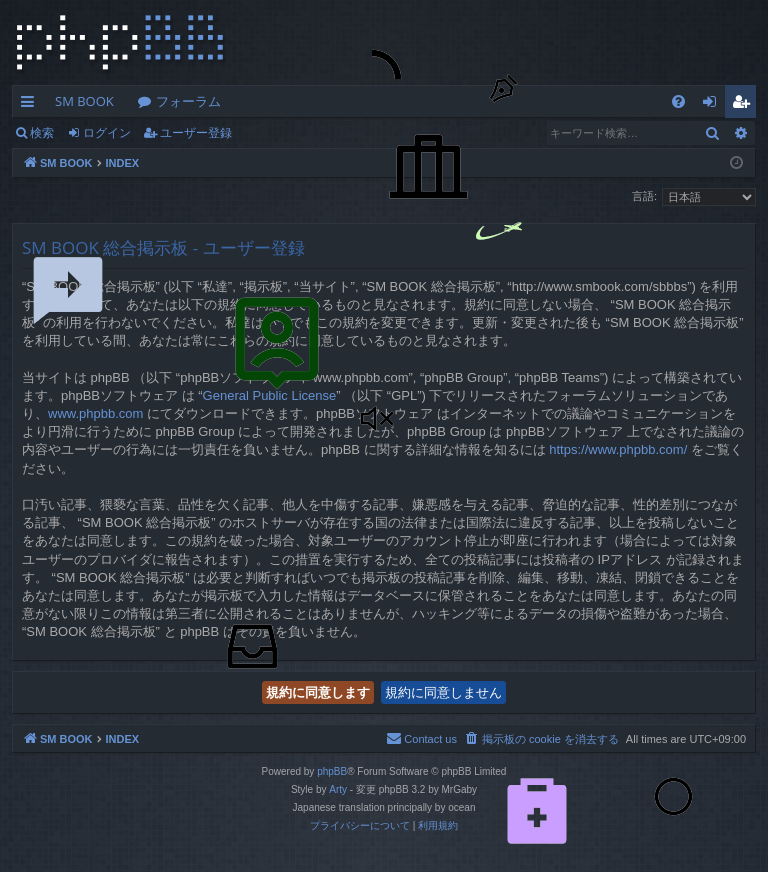 The image size is (768, 872). I want to click on access drawing or illustration tools, so click(502, 89).